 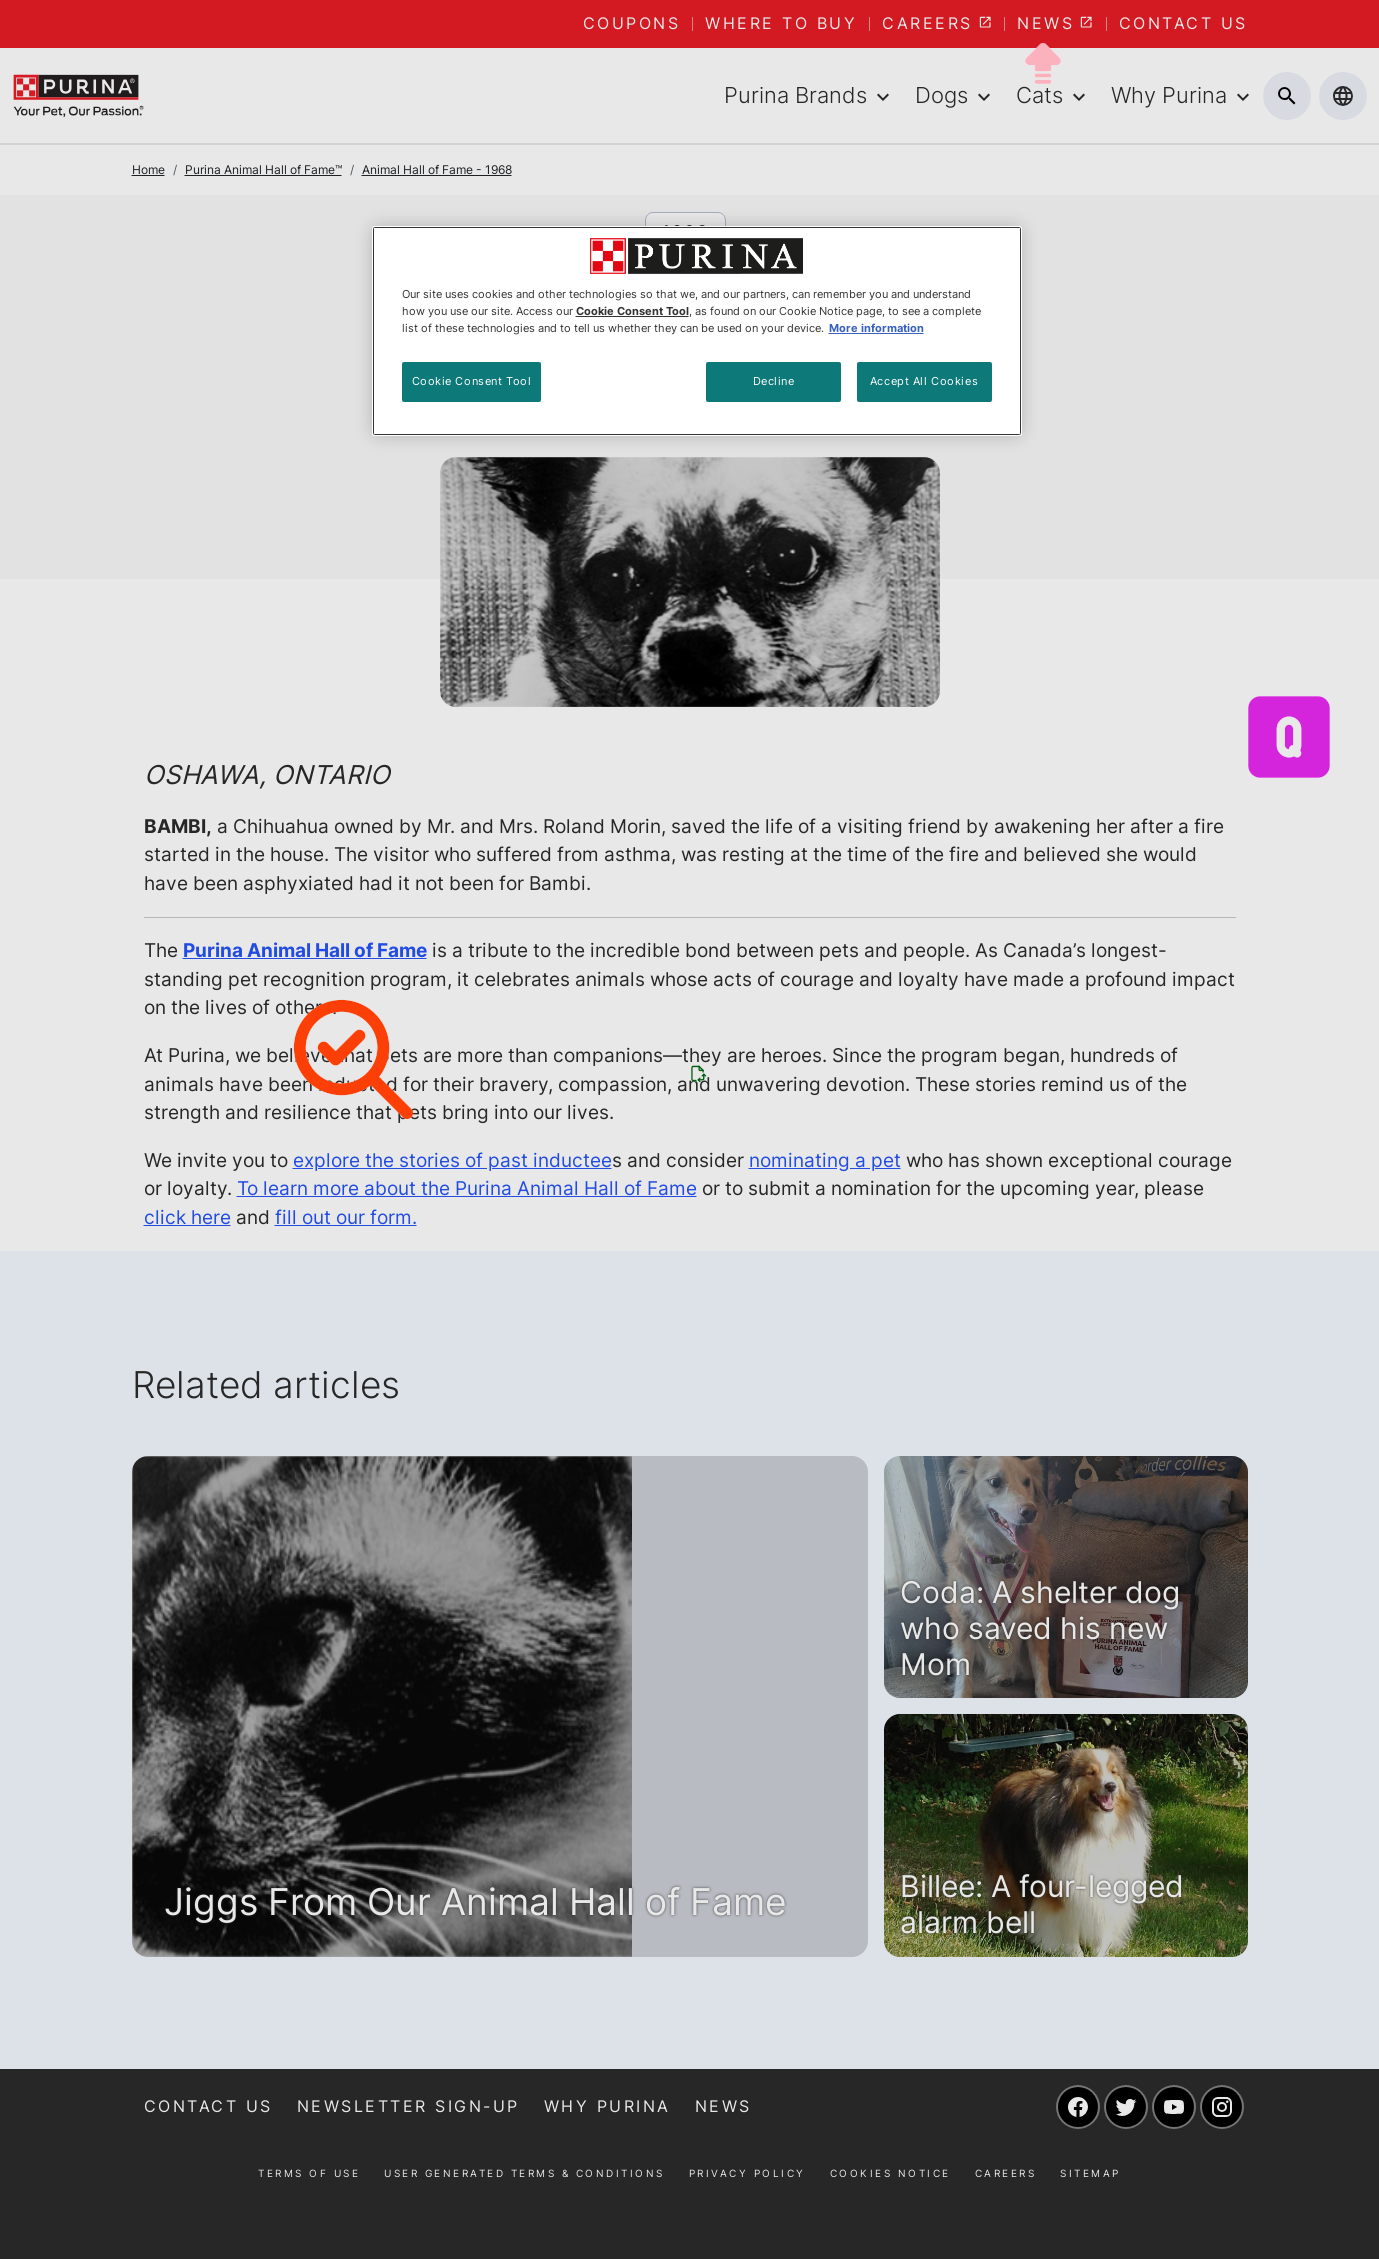 What do you see at coordinates (697, 1073) in the screenshot?
I see `change document orientation between portrait and landscape` at bounding box center [697, 1073].